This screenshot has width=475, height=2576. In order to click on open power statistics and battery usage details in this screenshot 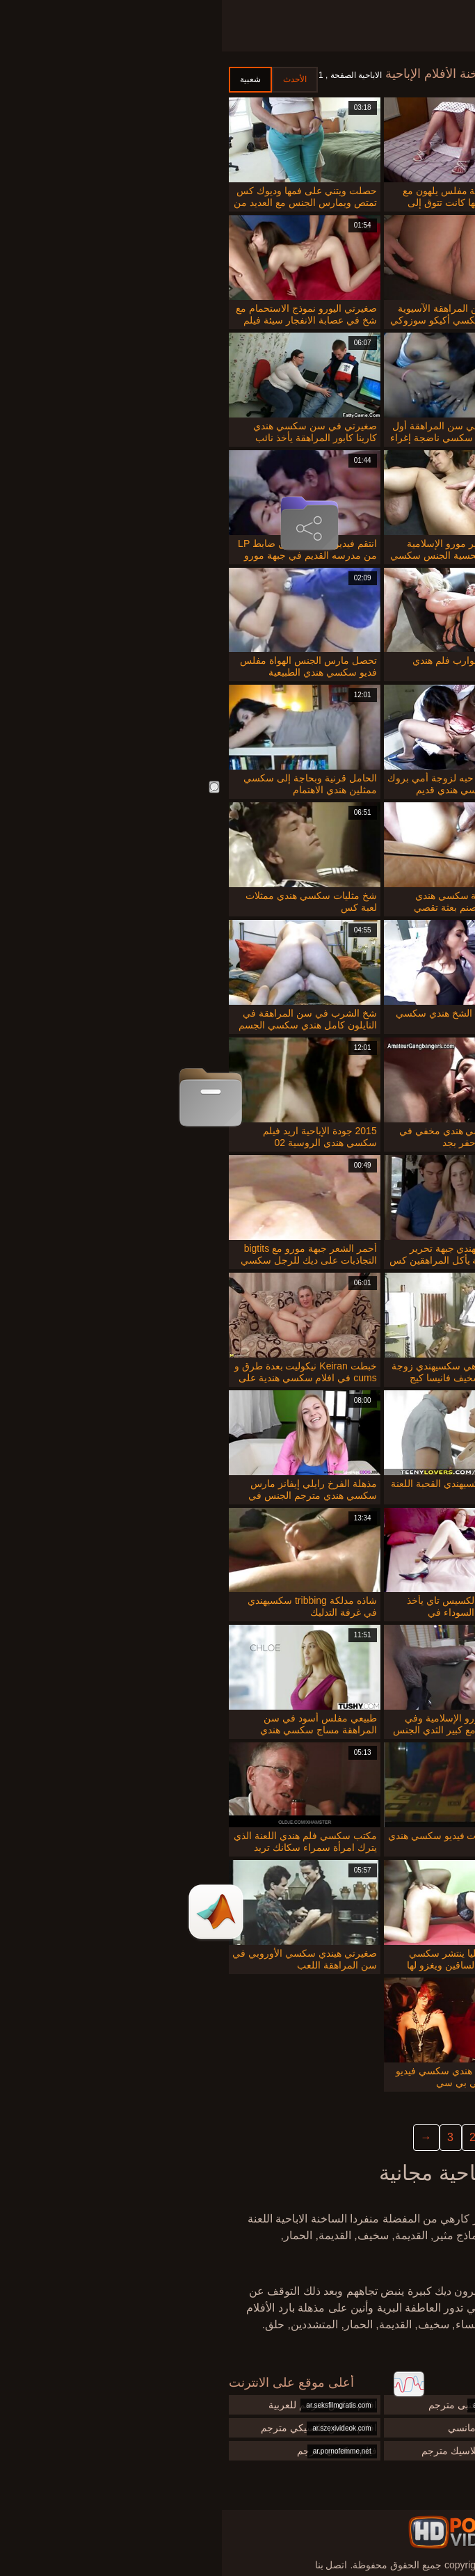, I will do `click(409, 2384)`.